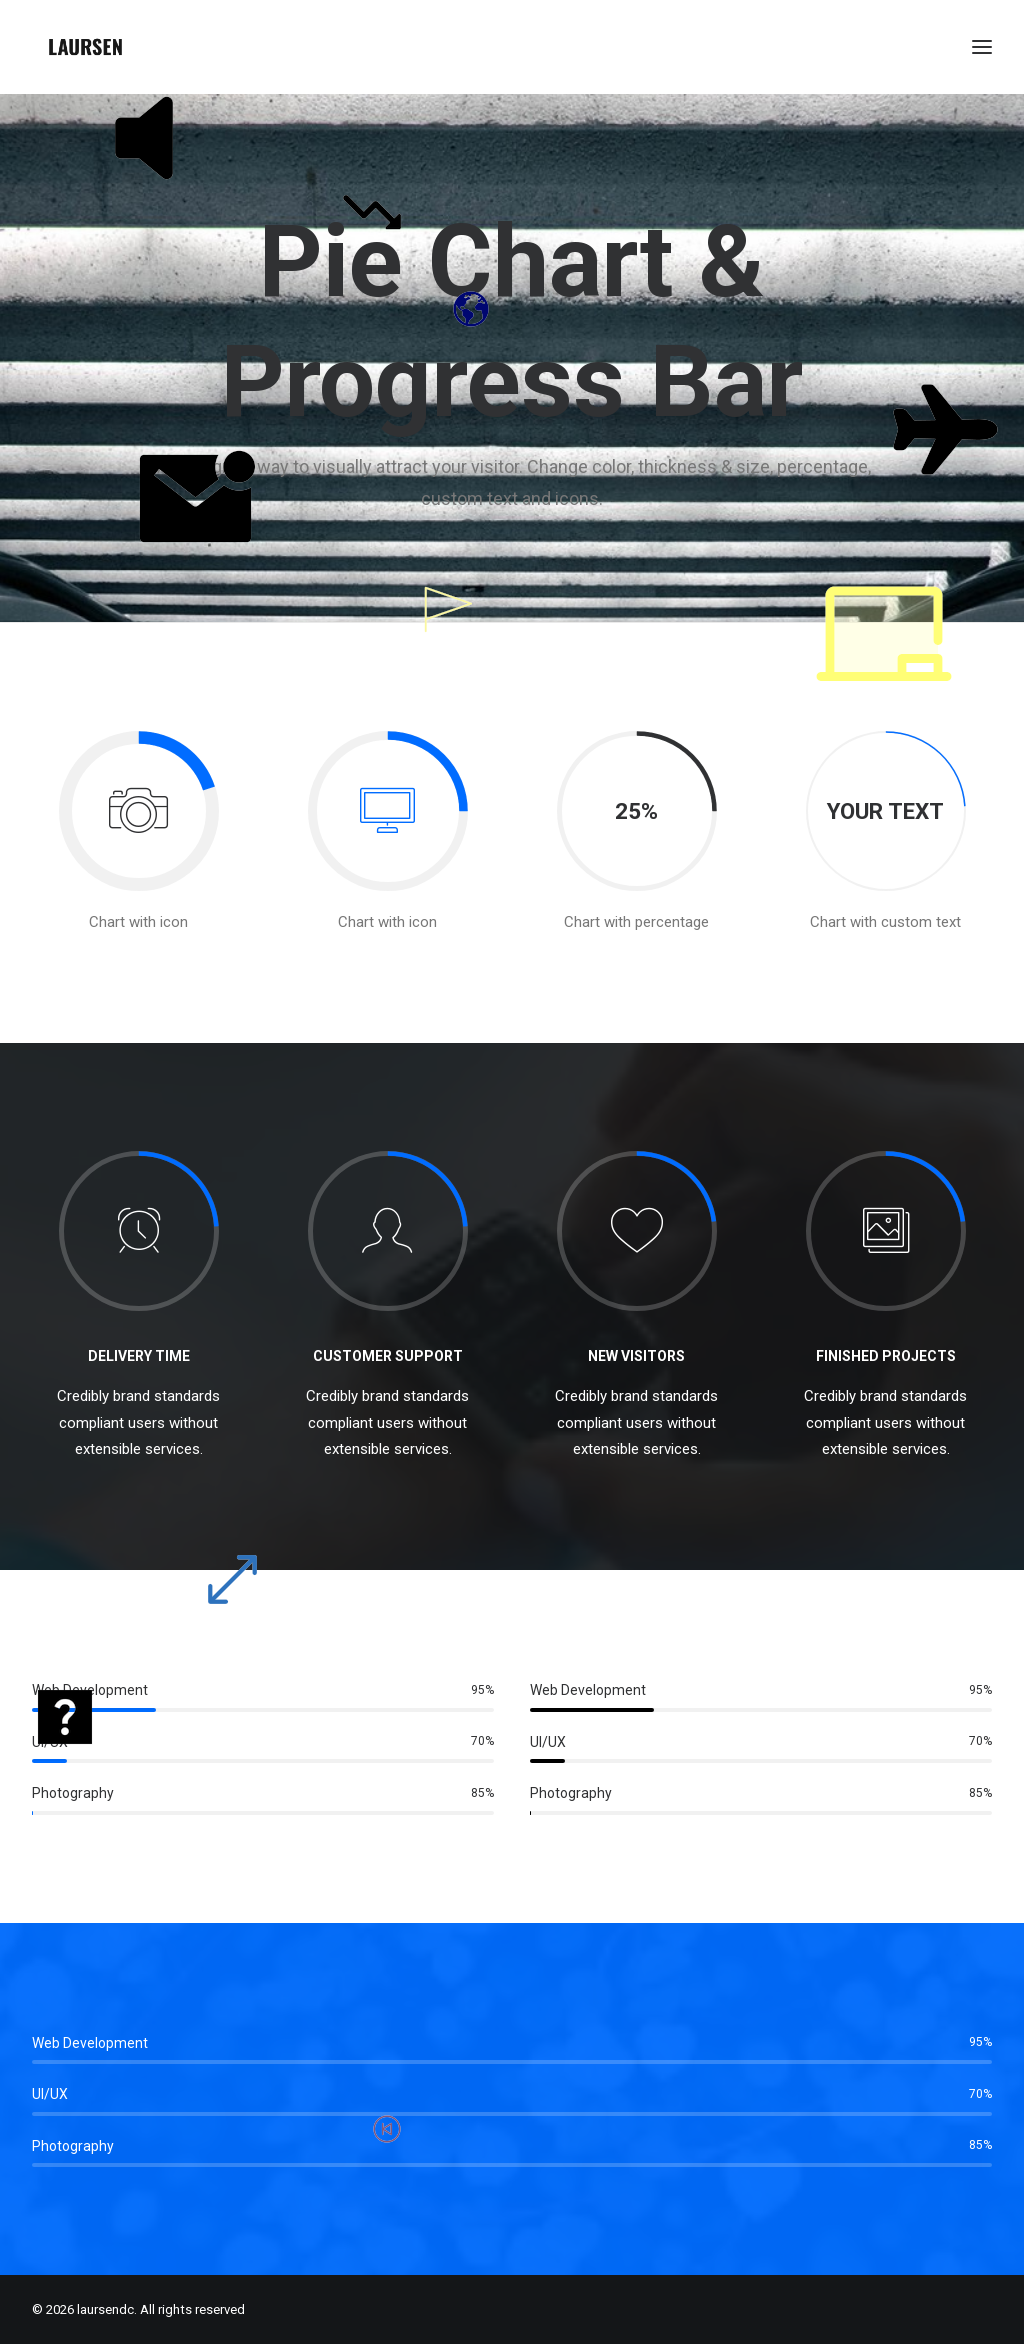 This screenshot has height=2344, width=1024. I want to click on switch to global or worldwide view, so click(471, 309).